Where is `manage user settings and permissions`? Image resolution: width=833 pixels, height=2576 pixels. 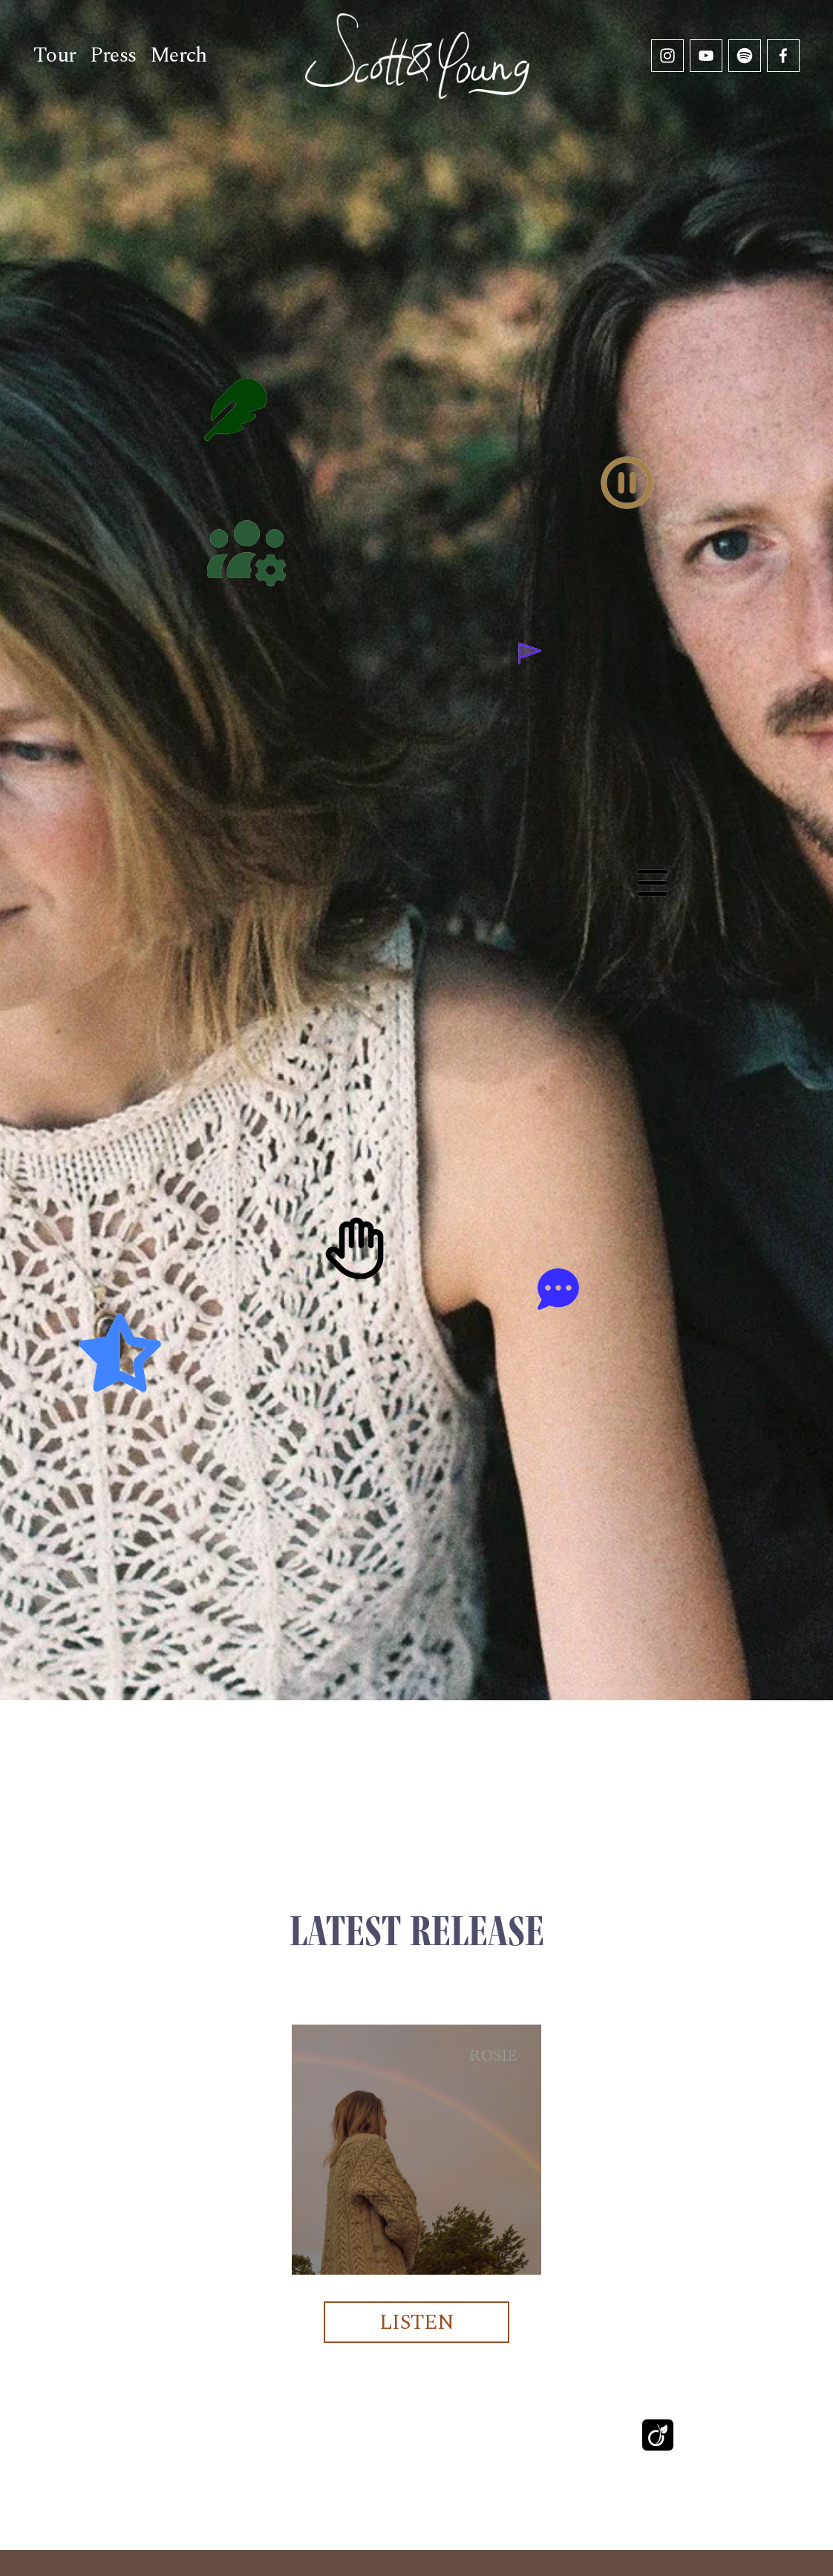 manage user settings and permissions is located at coordinates (246, 550).